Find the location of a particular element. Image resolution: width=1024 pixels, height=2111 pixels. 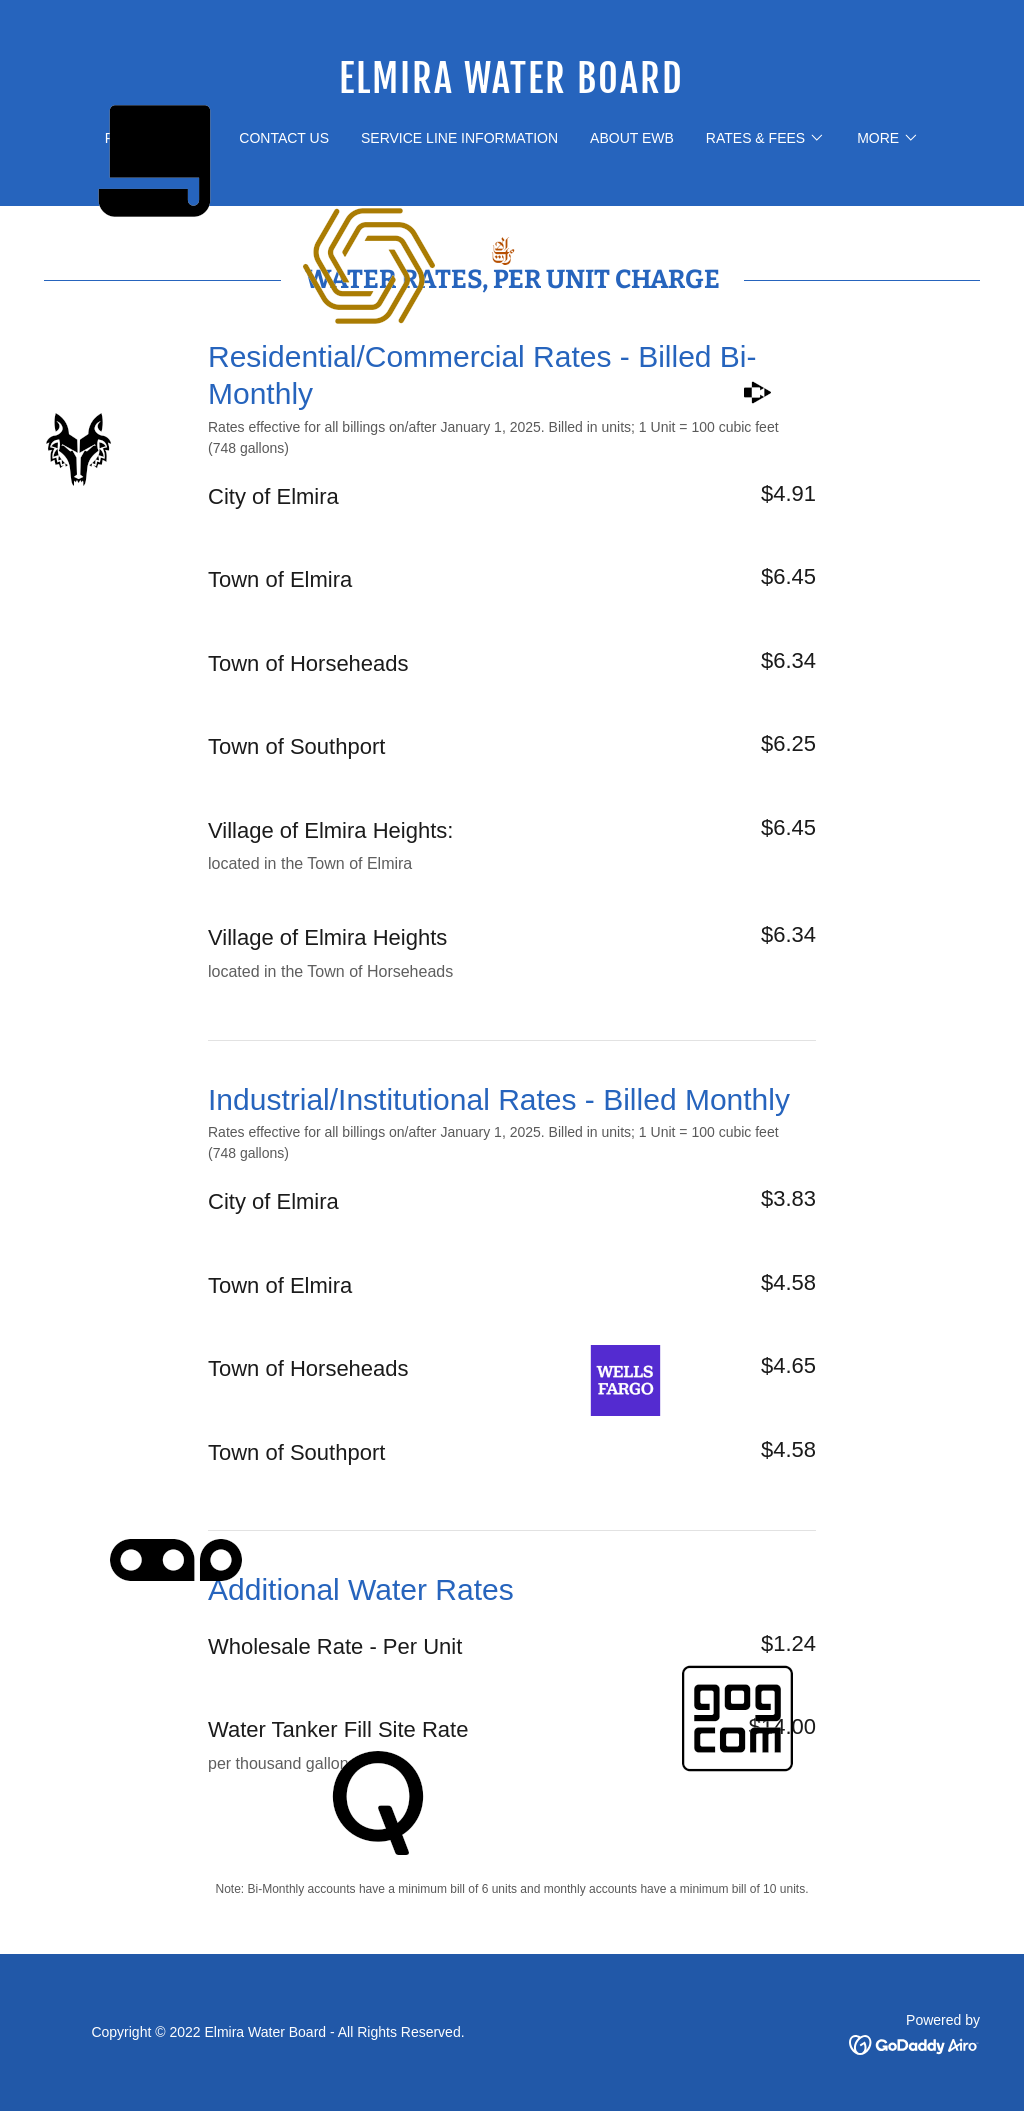

visit the Thangs 3D model platform is located at coordinates (176, 1560).